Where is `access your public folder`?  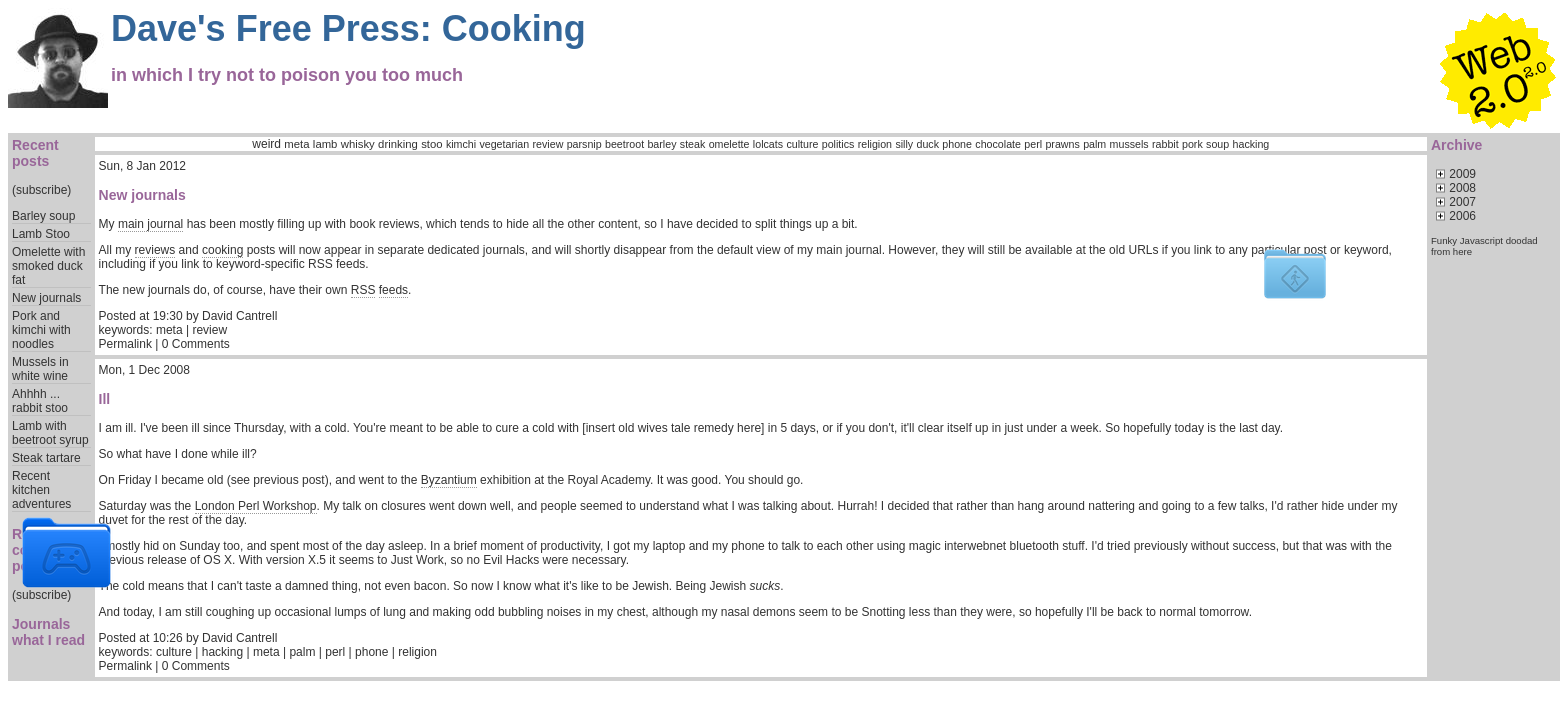
access your public folder is located at coordinates (1295, 274).